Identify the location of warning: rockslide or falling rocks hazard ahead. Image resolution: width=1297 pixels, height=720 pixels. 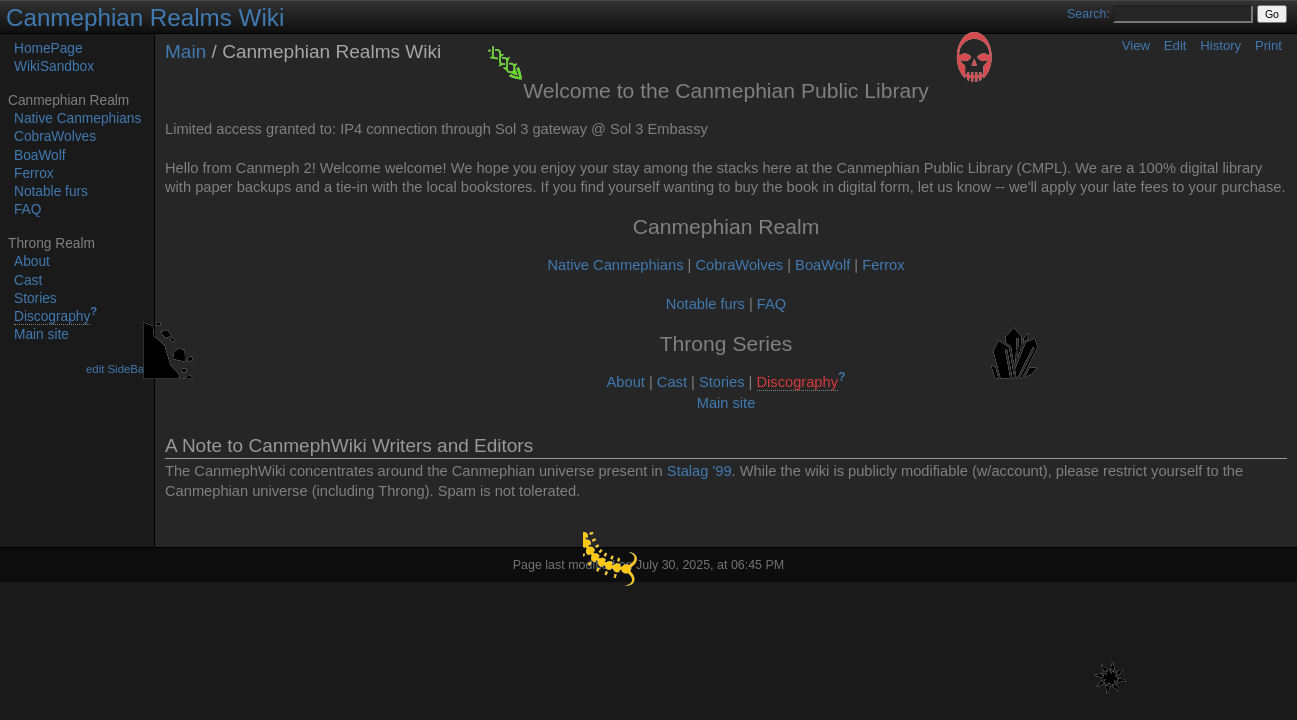
(172, 349).